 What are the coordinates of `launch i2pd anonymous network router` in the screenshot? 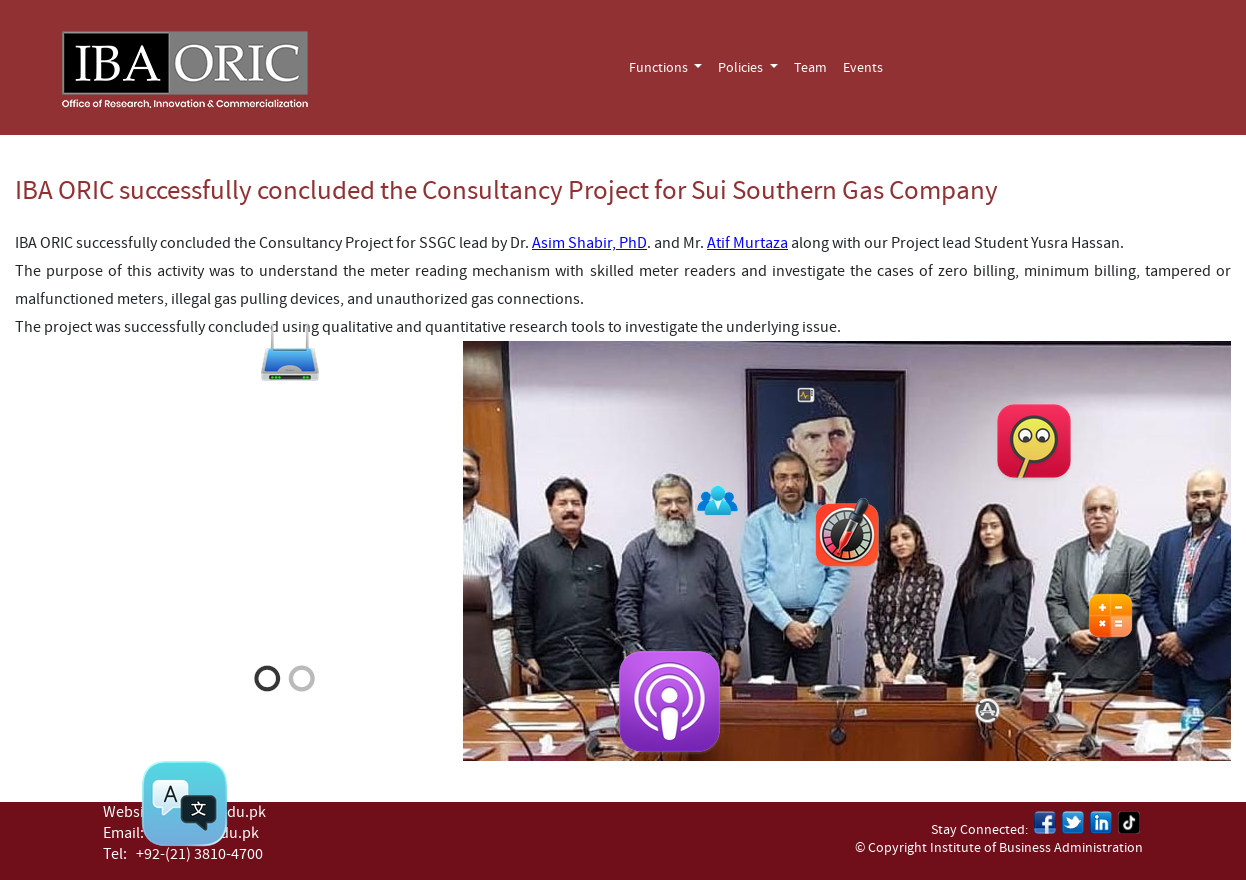 It's located at (1034, 441).